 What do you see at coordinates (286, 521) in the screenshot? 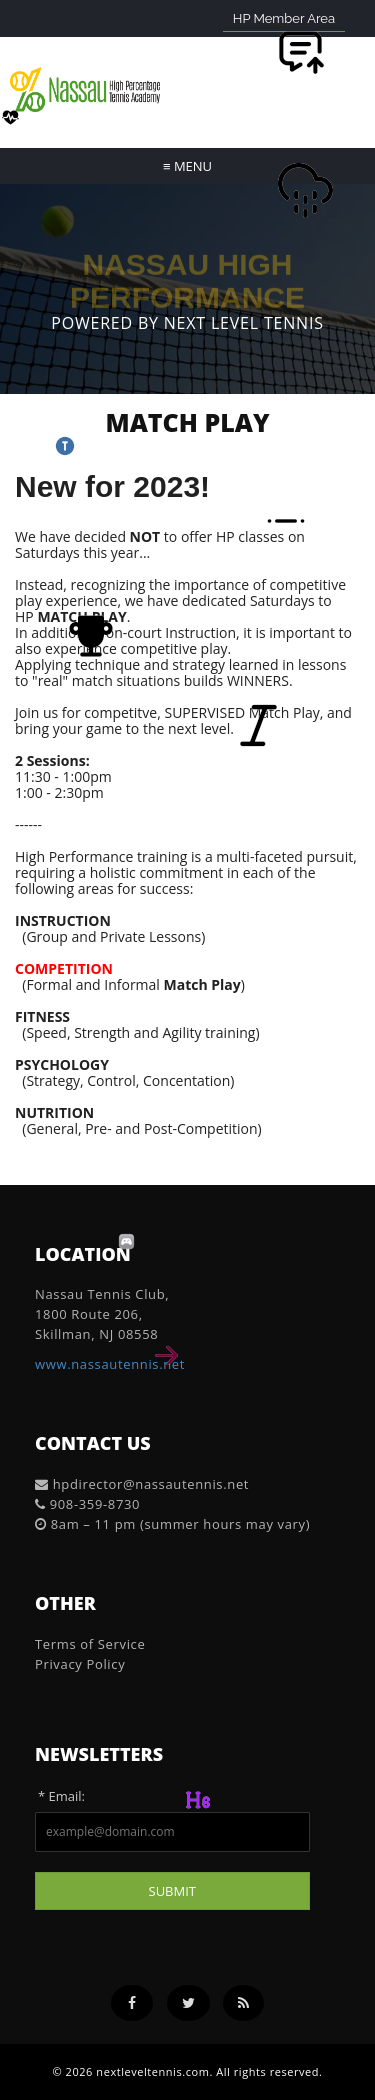
I see `insert a horizontal divider between content sections` at bounding box center [286, 521].